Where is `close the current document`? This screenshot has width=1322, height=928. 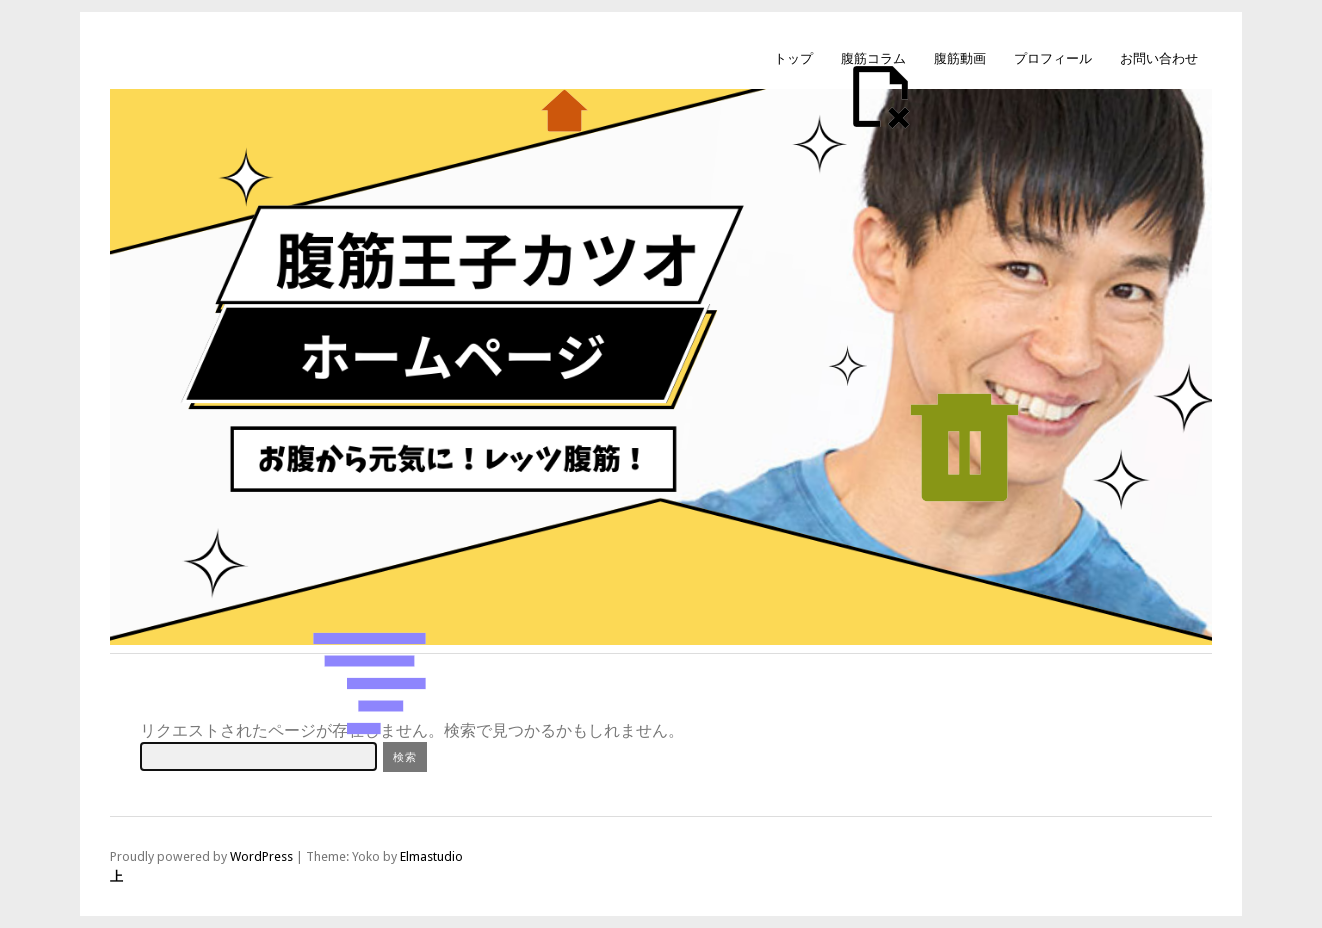 close the current document is located at coordinates (880, 96).